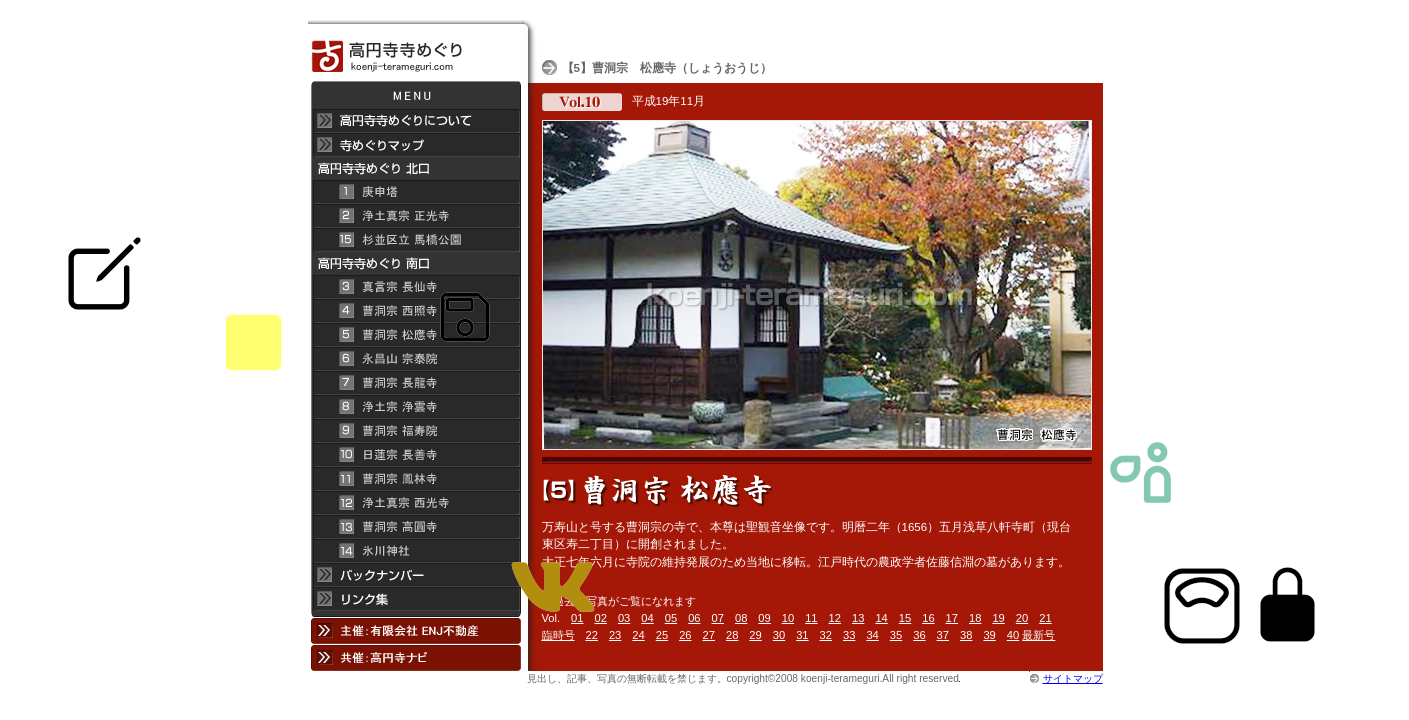  I want to click on indicates a locked or secured item, so click(1287, 604).